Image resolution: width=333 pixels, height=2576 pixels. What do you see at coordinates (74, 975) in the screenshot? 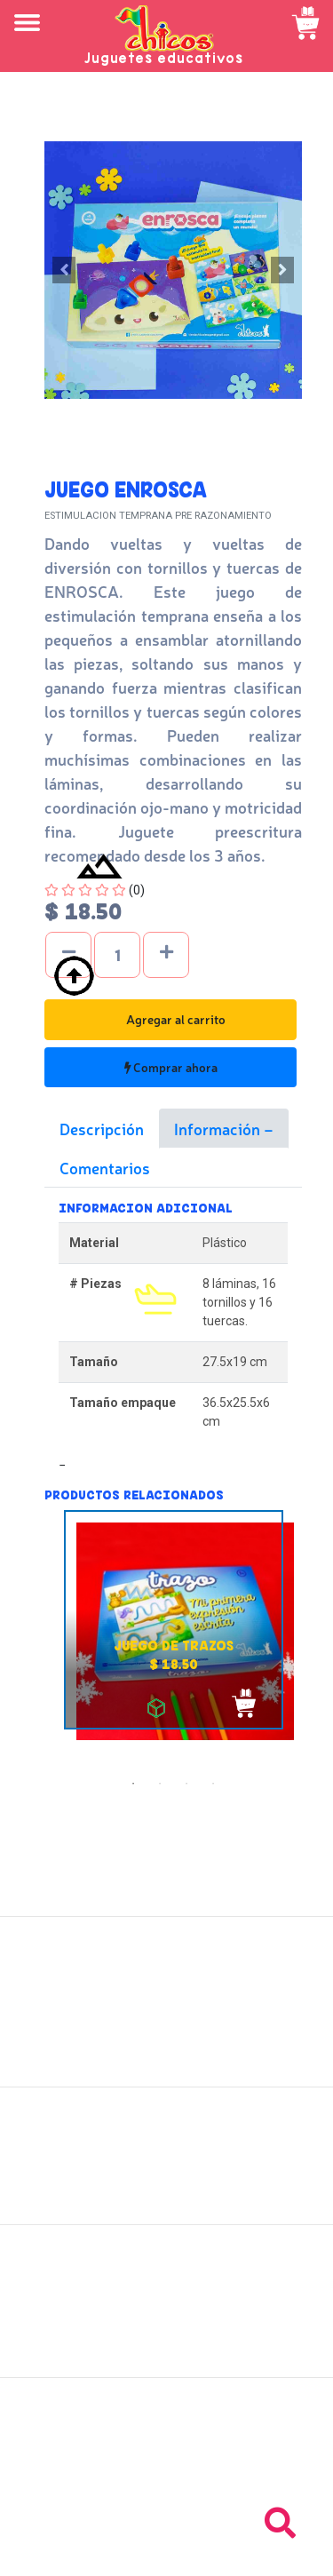
I see `upload a file or document` at bounding box center [74, 975].